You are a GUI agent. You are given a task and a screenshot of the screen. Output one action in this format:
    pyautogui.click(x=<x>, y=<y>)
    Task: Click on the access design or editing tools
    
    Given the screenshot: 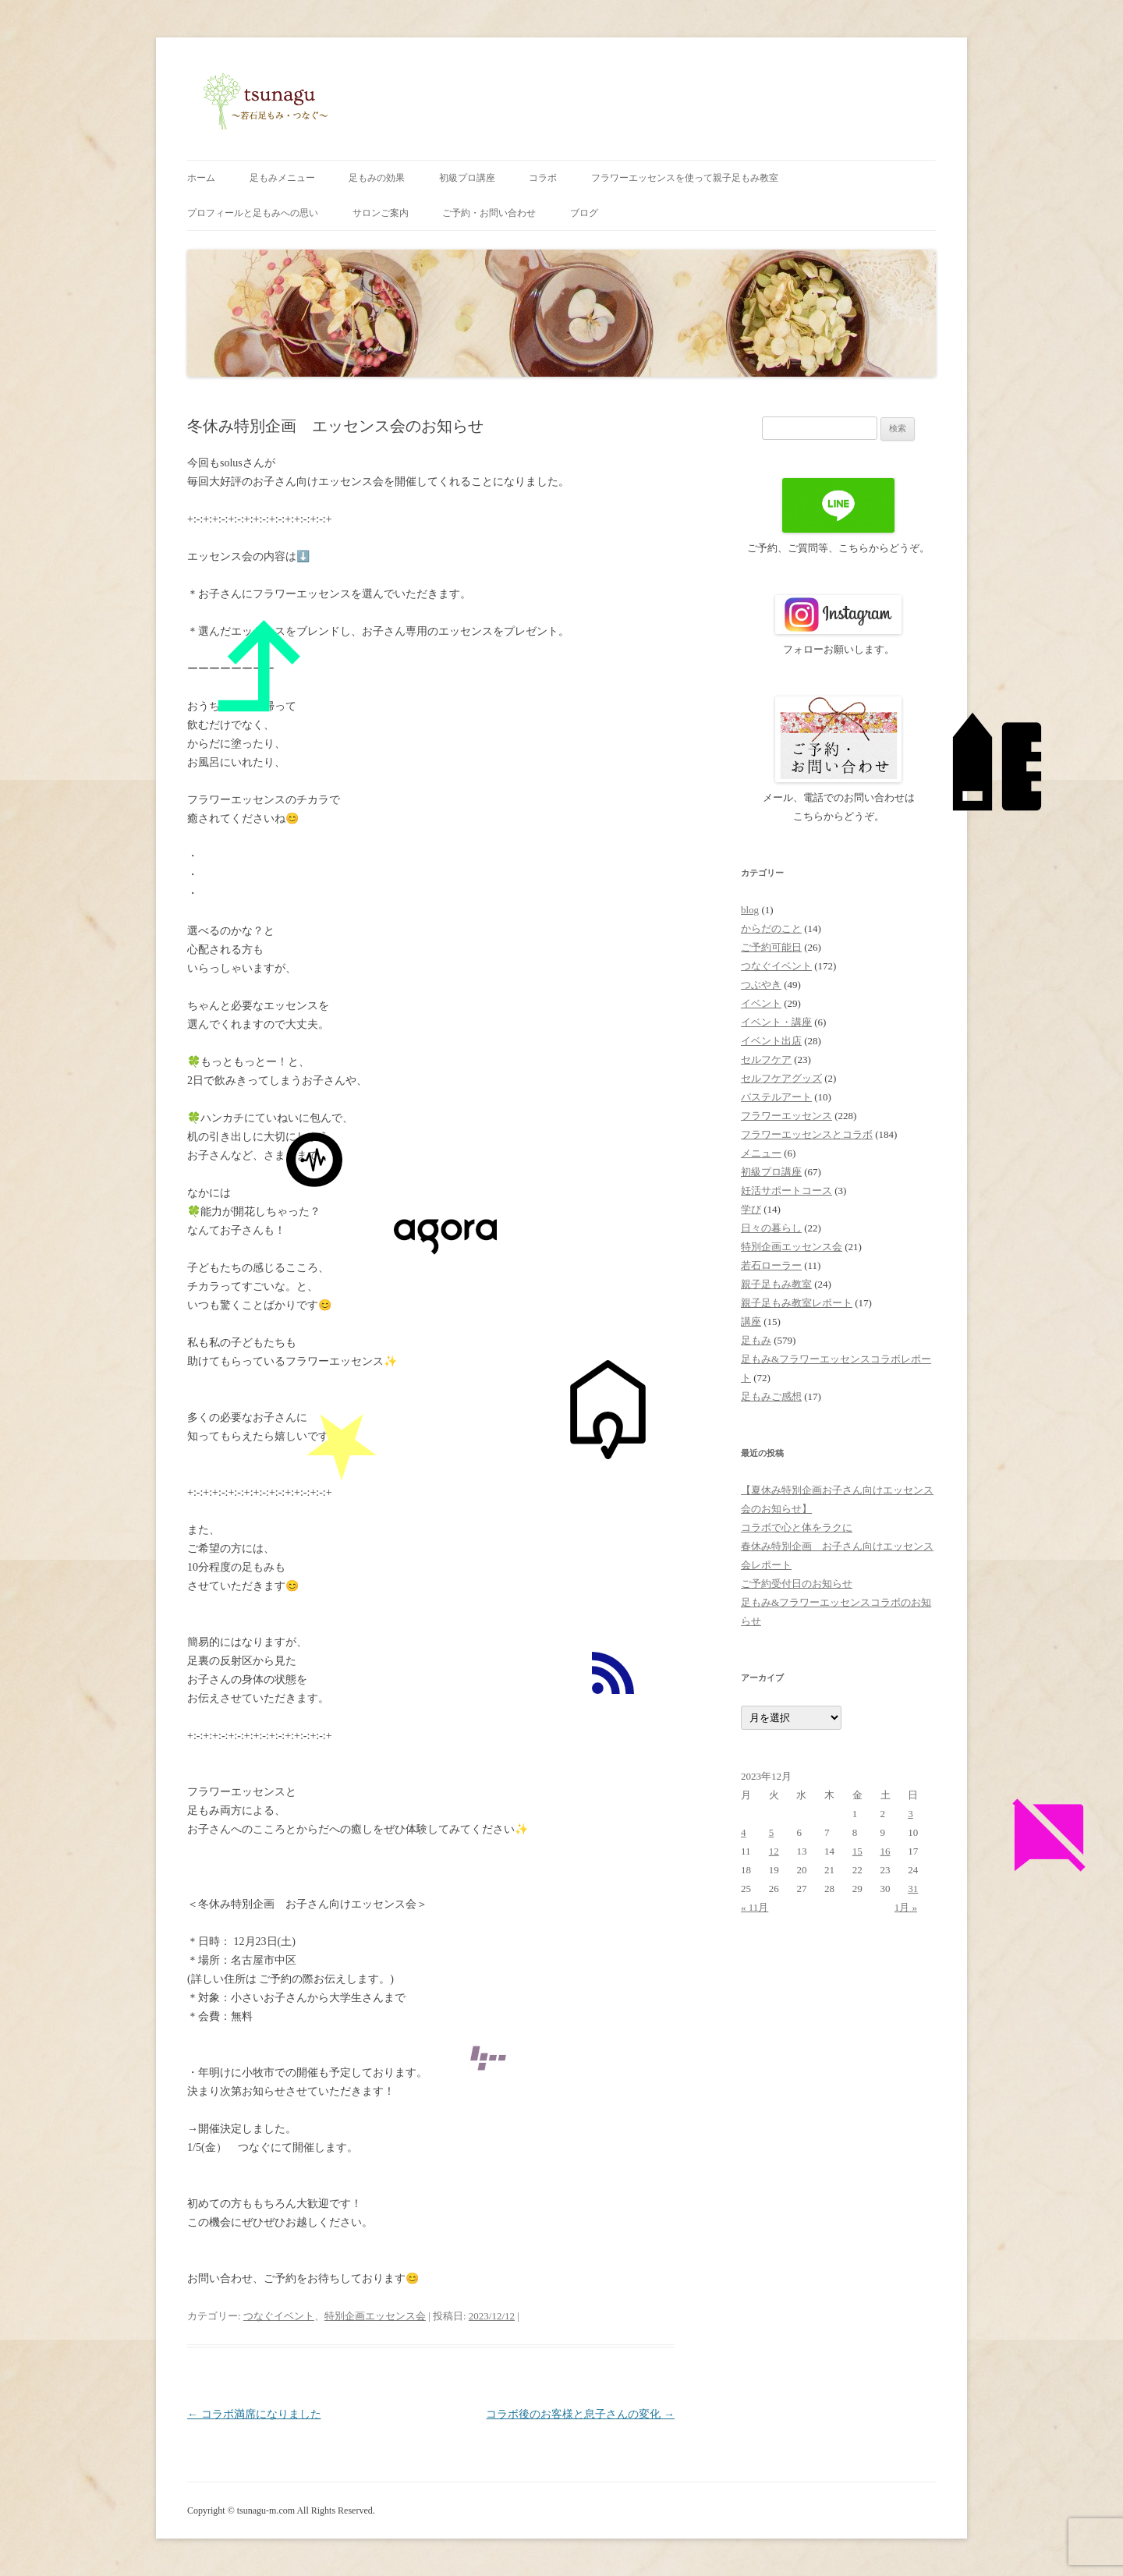 What is the action you would take?
    pyautogui.click(x=997, y=761)
    